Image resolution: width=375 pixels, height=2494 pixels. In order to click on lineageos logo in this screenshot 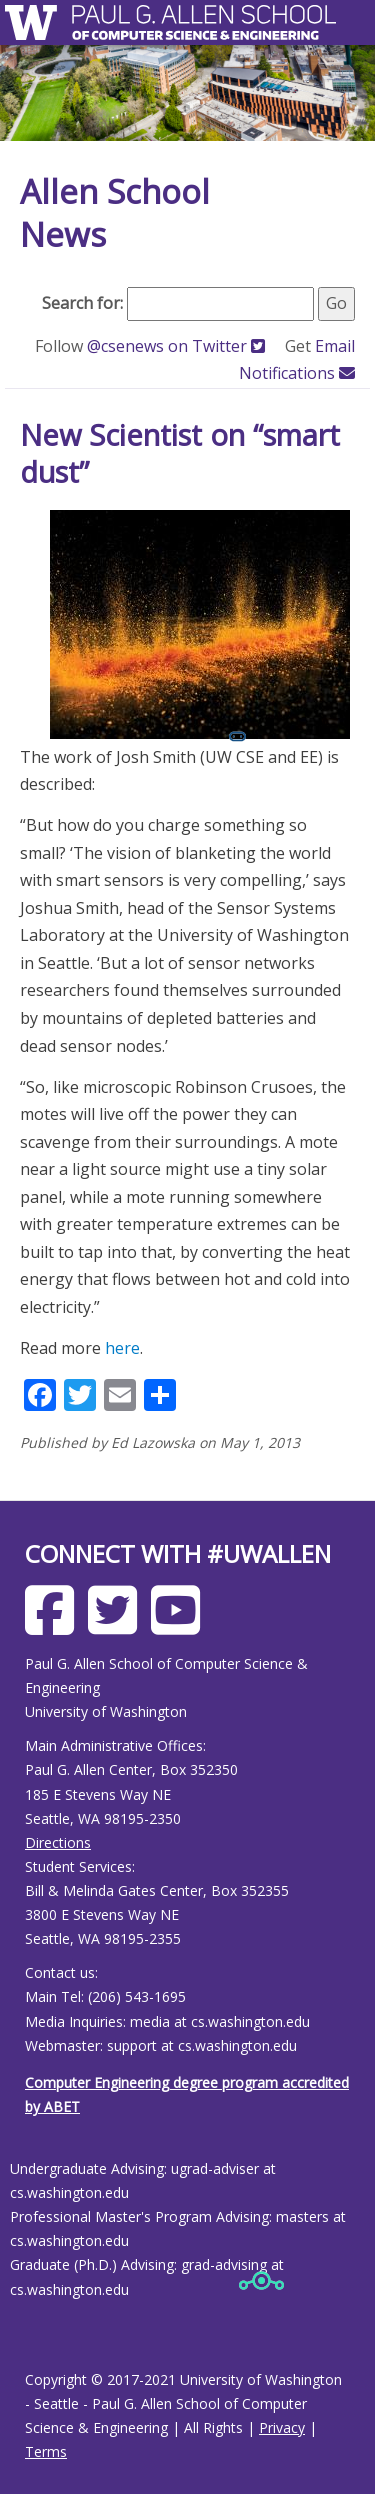, I will do `click(261, 2280)`.